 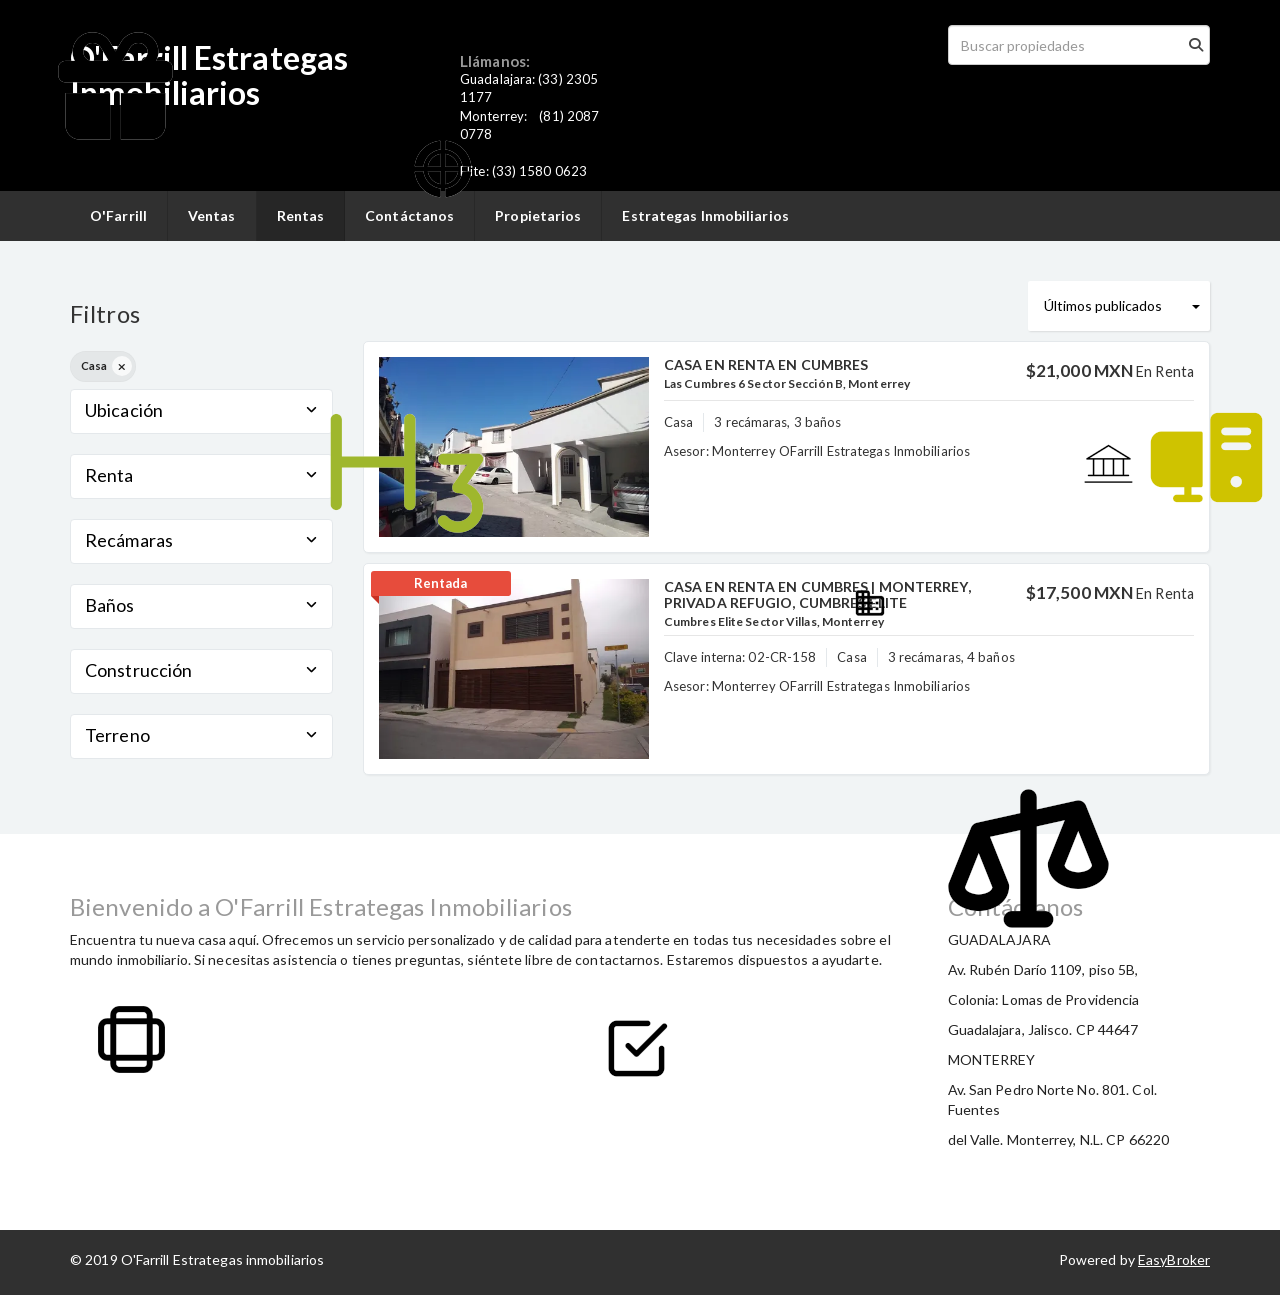 I want to click on format text as heading level 3, so click(x=398, y=470).